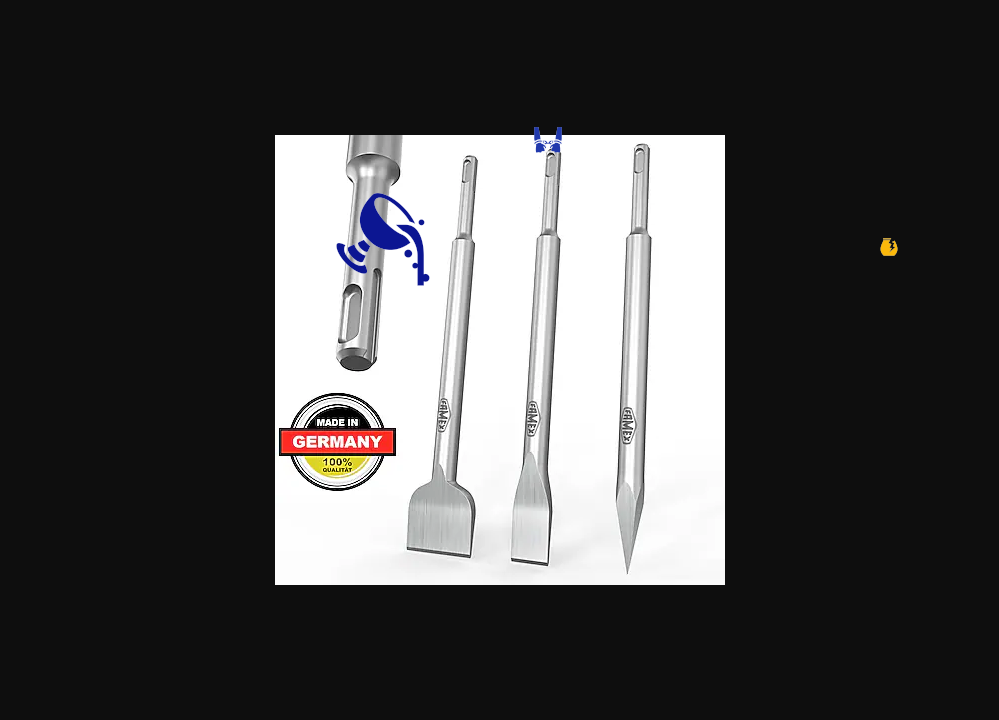 This screenshot has width=999, height=720. I want to click on indicates a restricted or locked account status, so click(548, 141).